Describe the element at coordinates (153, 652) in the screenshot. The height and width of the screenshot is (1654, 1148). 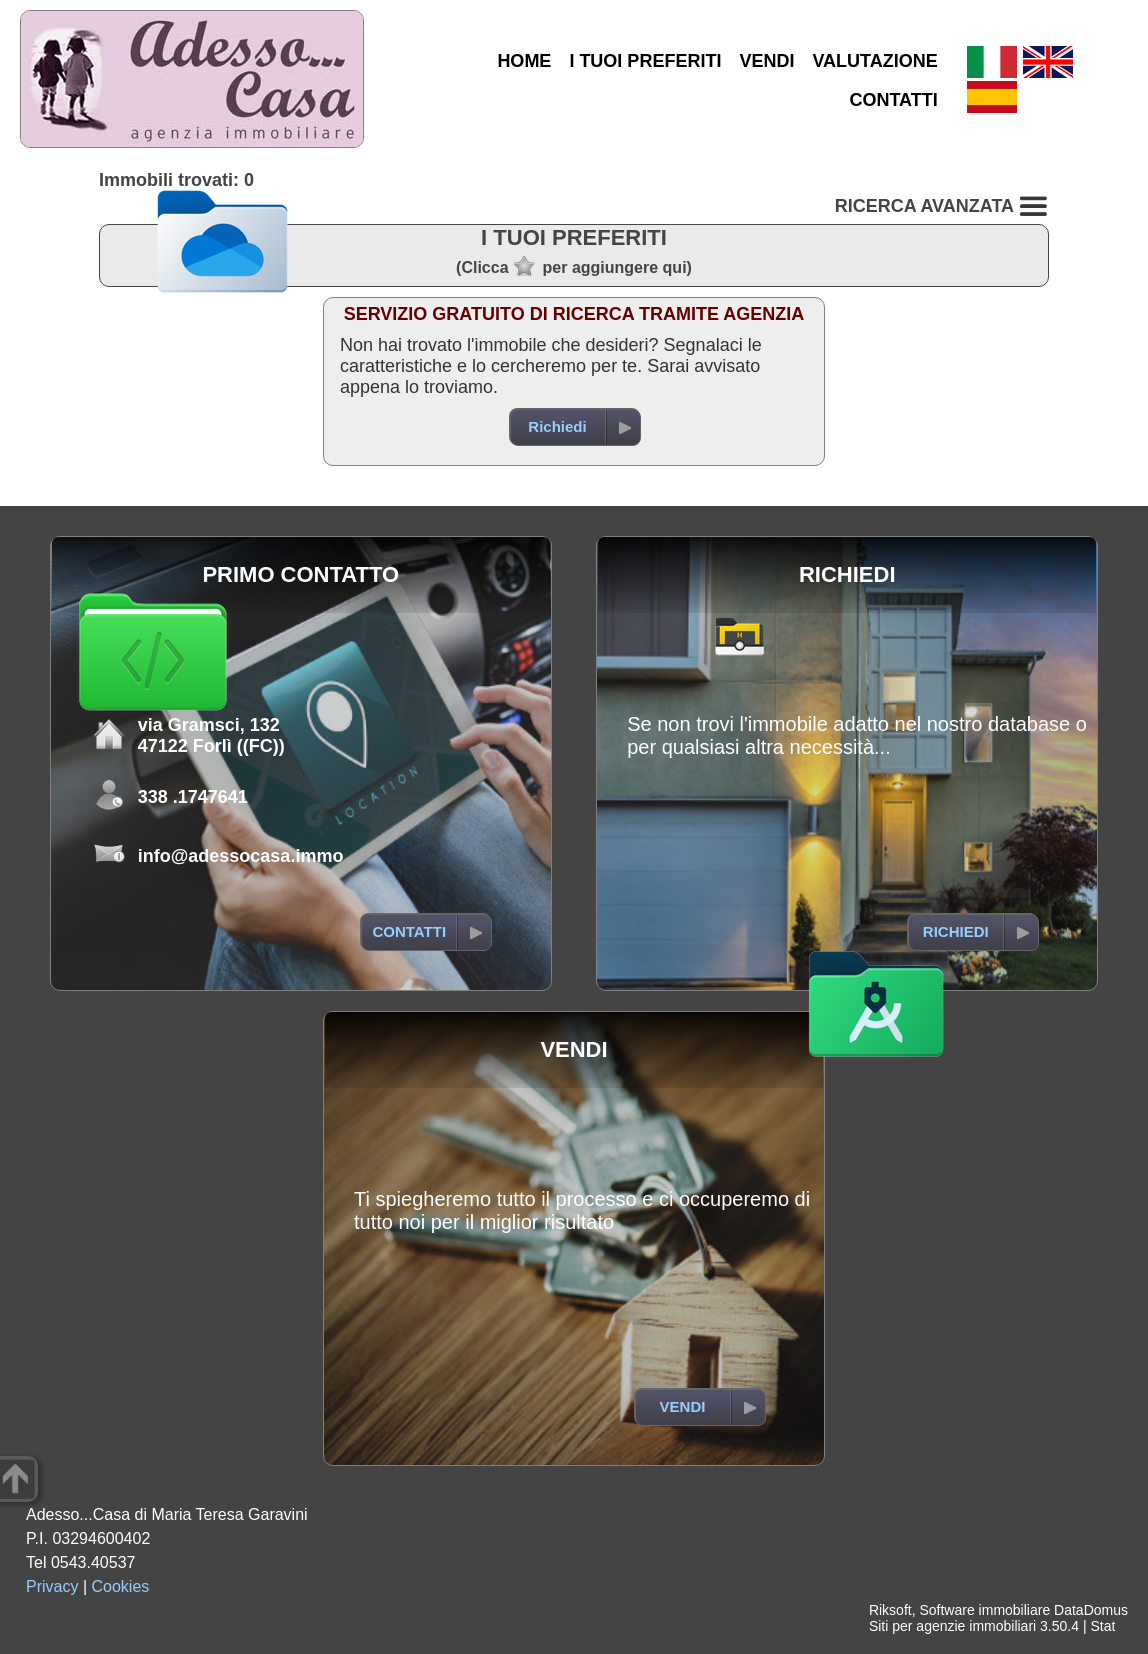
I see `open your code projects folder` at that location.